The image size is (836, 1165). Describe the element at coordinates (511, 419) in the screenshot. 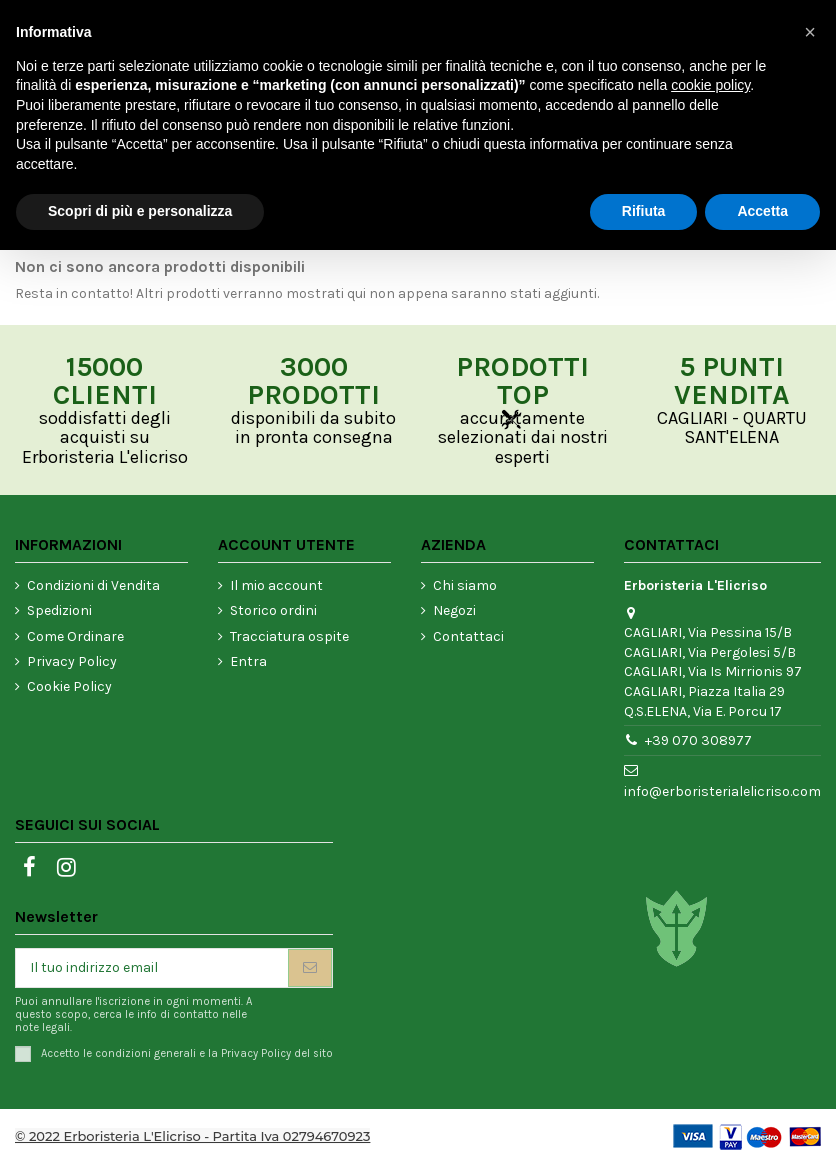

I see `access settings or configuration options` at that location.